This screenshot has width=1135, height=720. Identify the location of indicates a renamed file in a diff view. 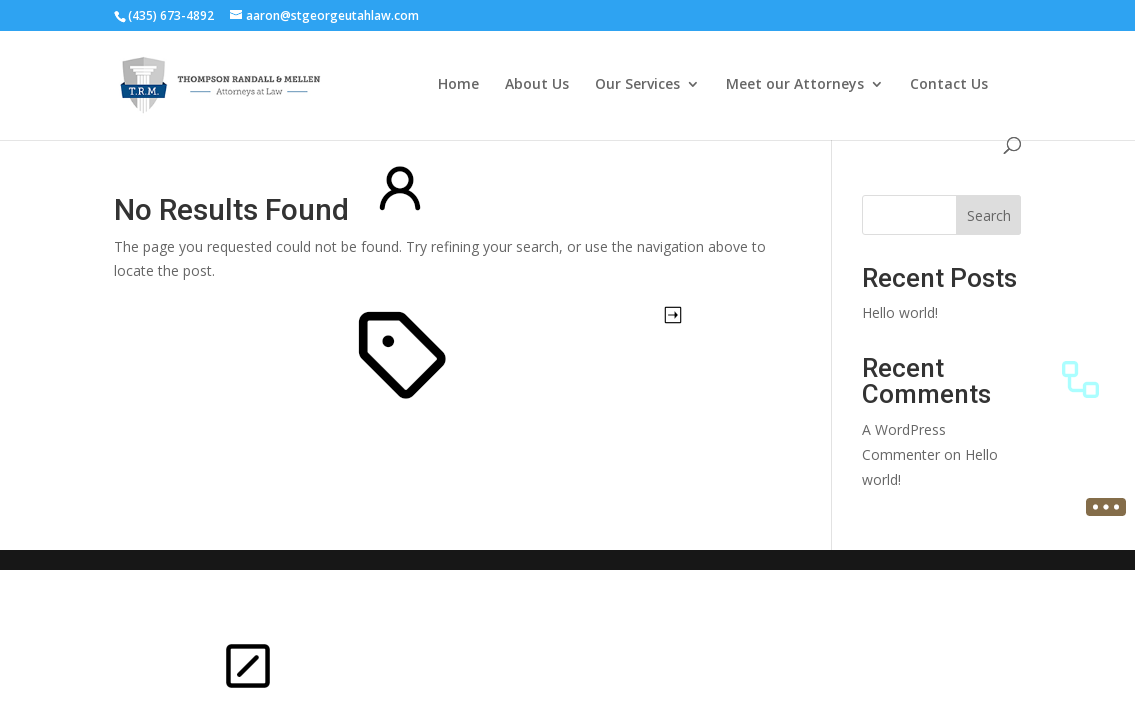
(673, 315).